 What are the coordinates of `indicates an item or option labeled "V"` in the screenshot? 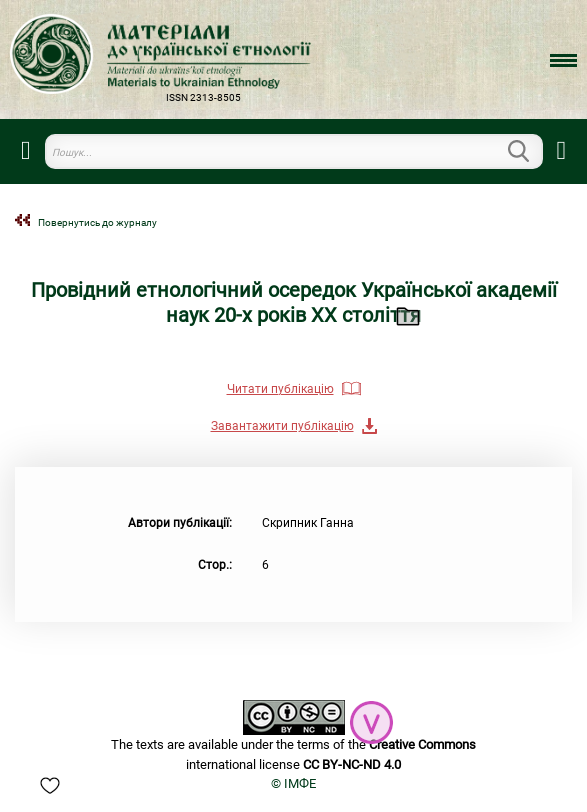 It's located at (371, 722).